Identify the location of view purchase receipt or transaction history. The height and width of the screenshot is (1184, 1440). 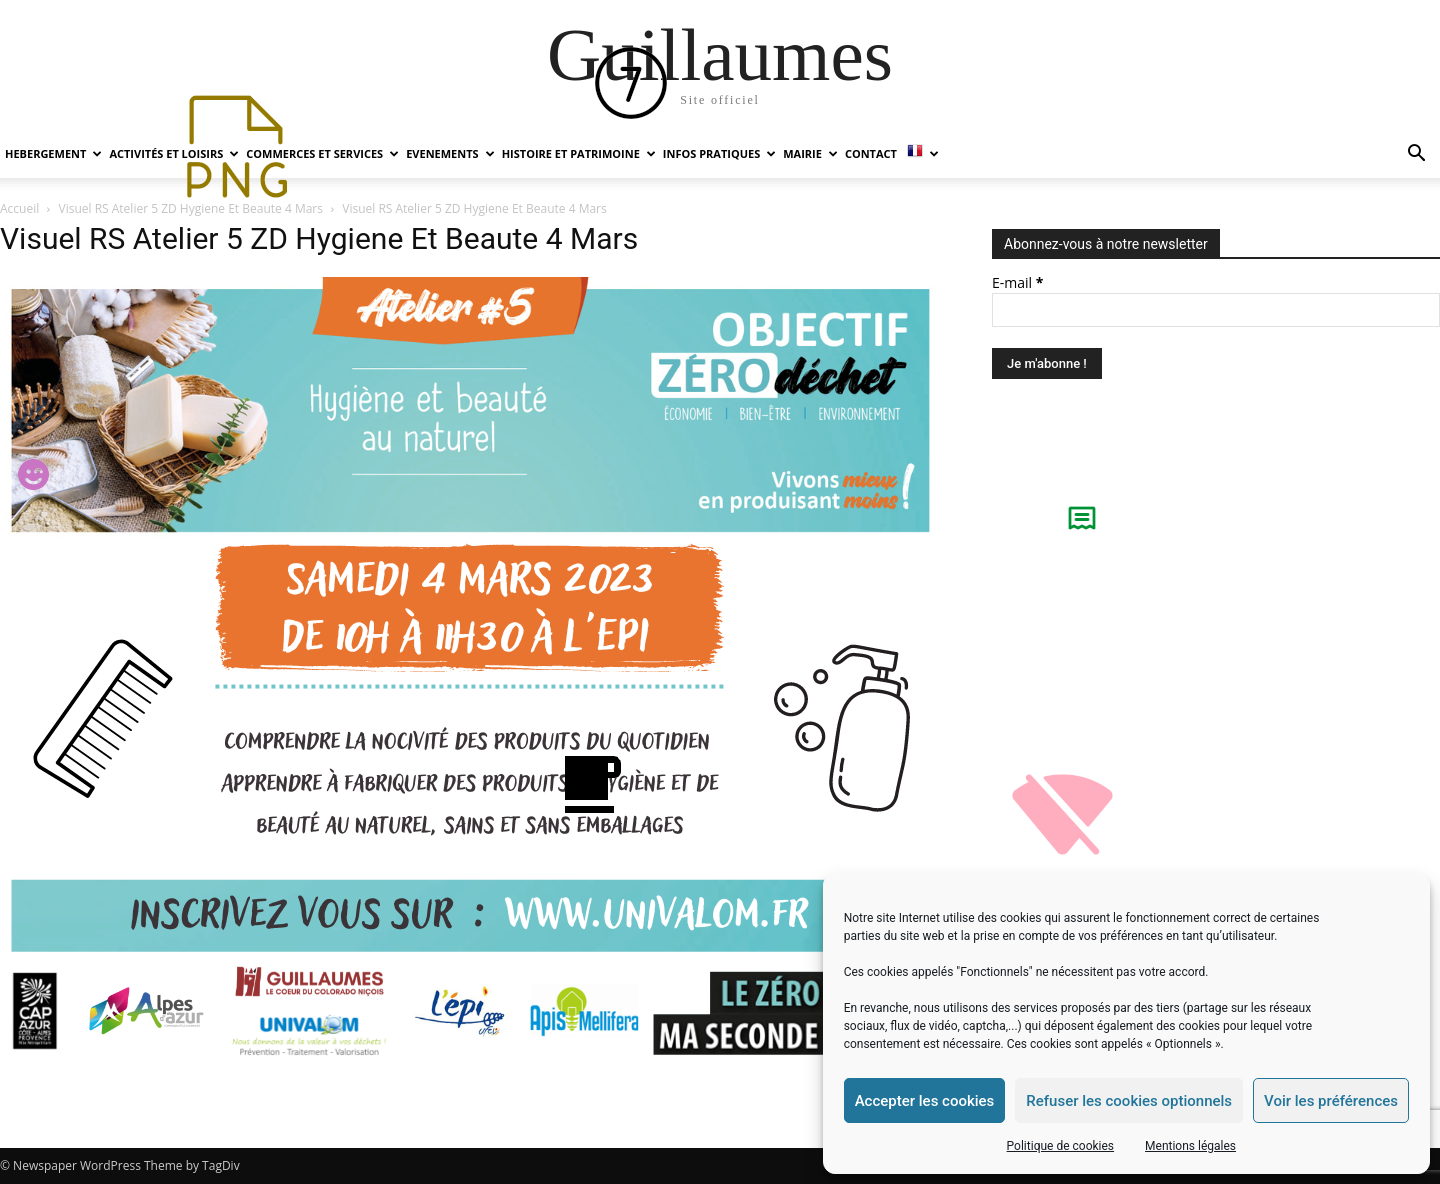
(1082, 518).